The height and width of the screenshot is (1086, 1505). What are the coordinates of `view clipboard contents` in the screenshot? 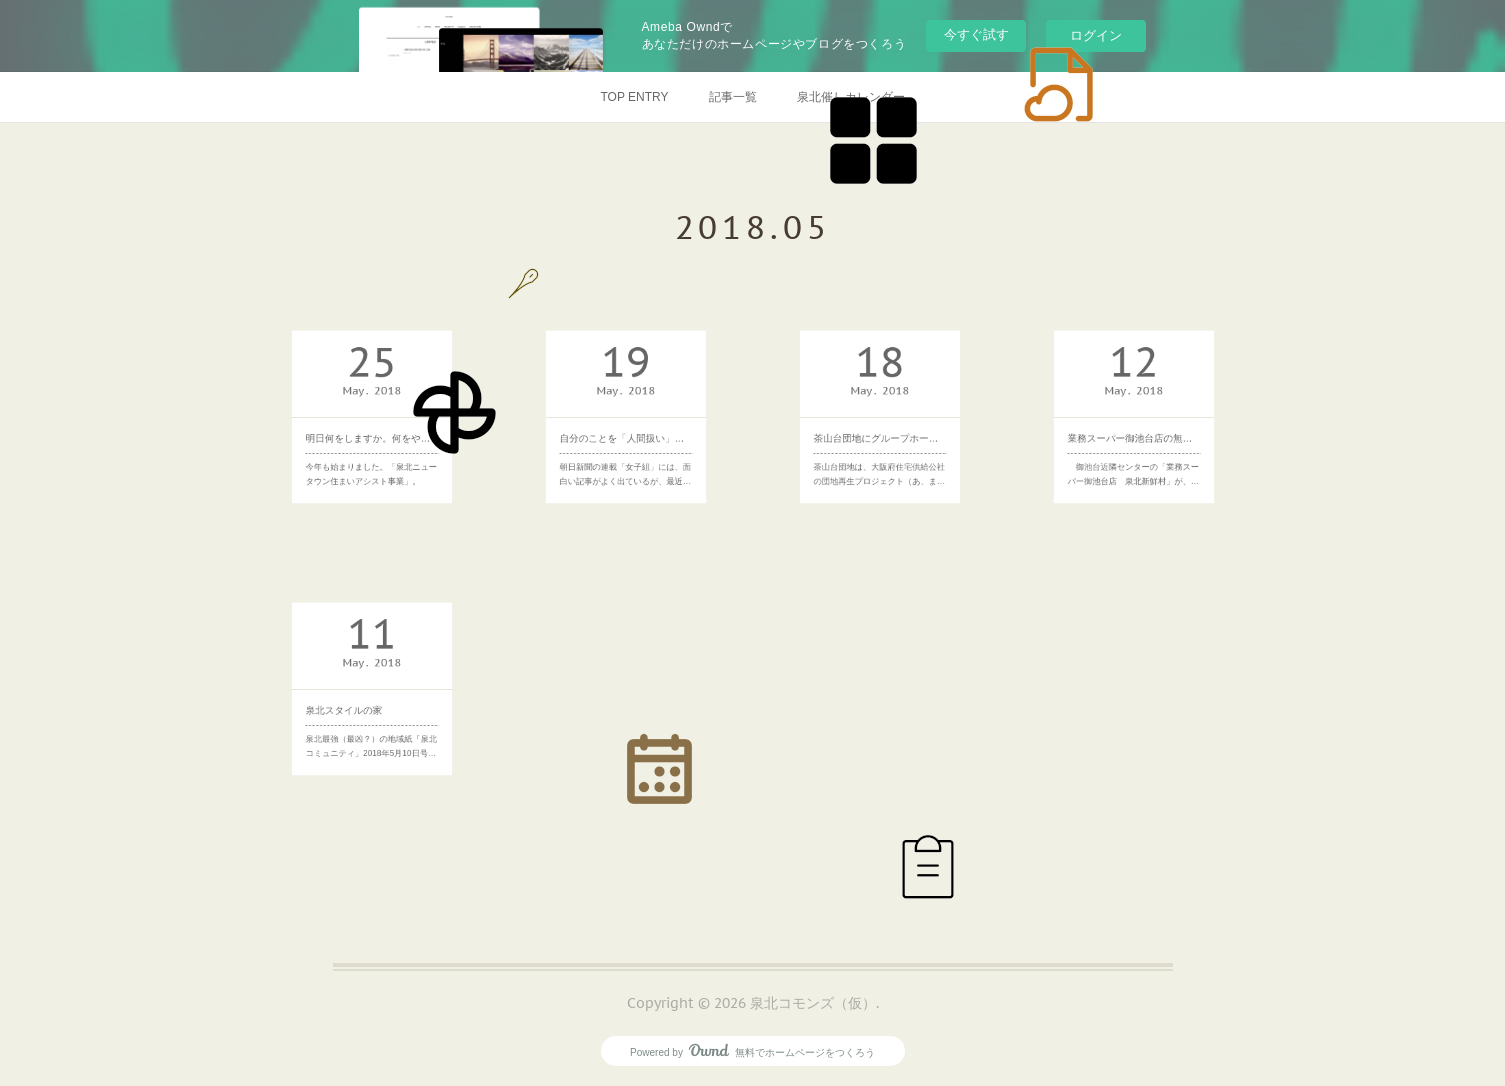 It's located at (928, 868).